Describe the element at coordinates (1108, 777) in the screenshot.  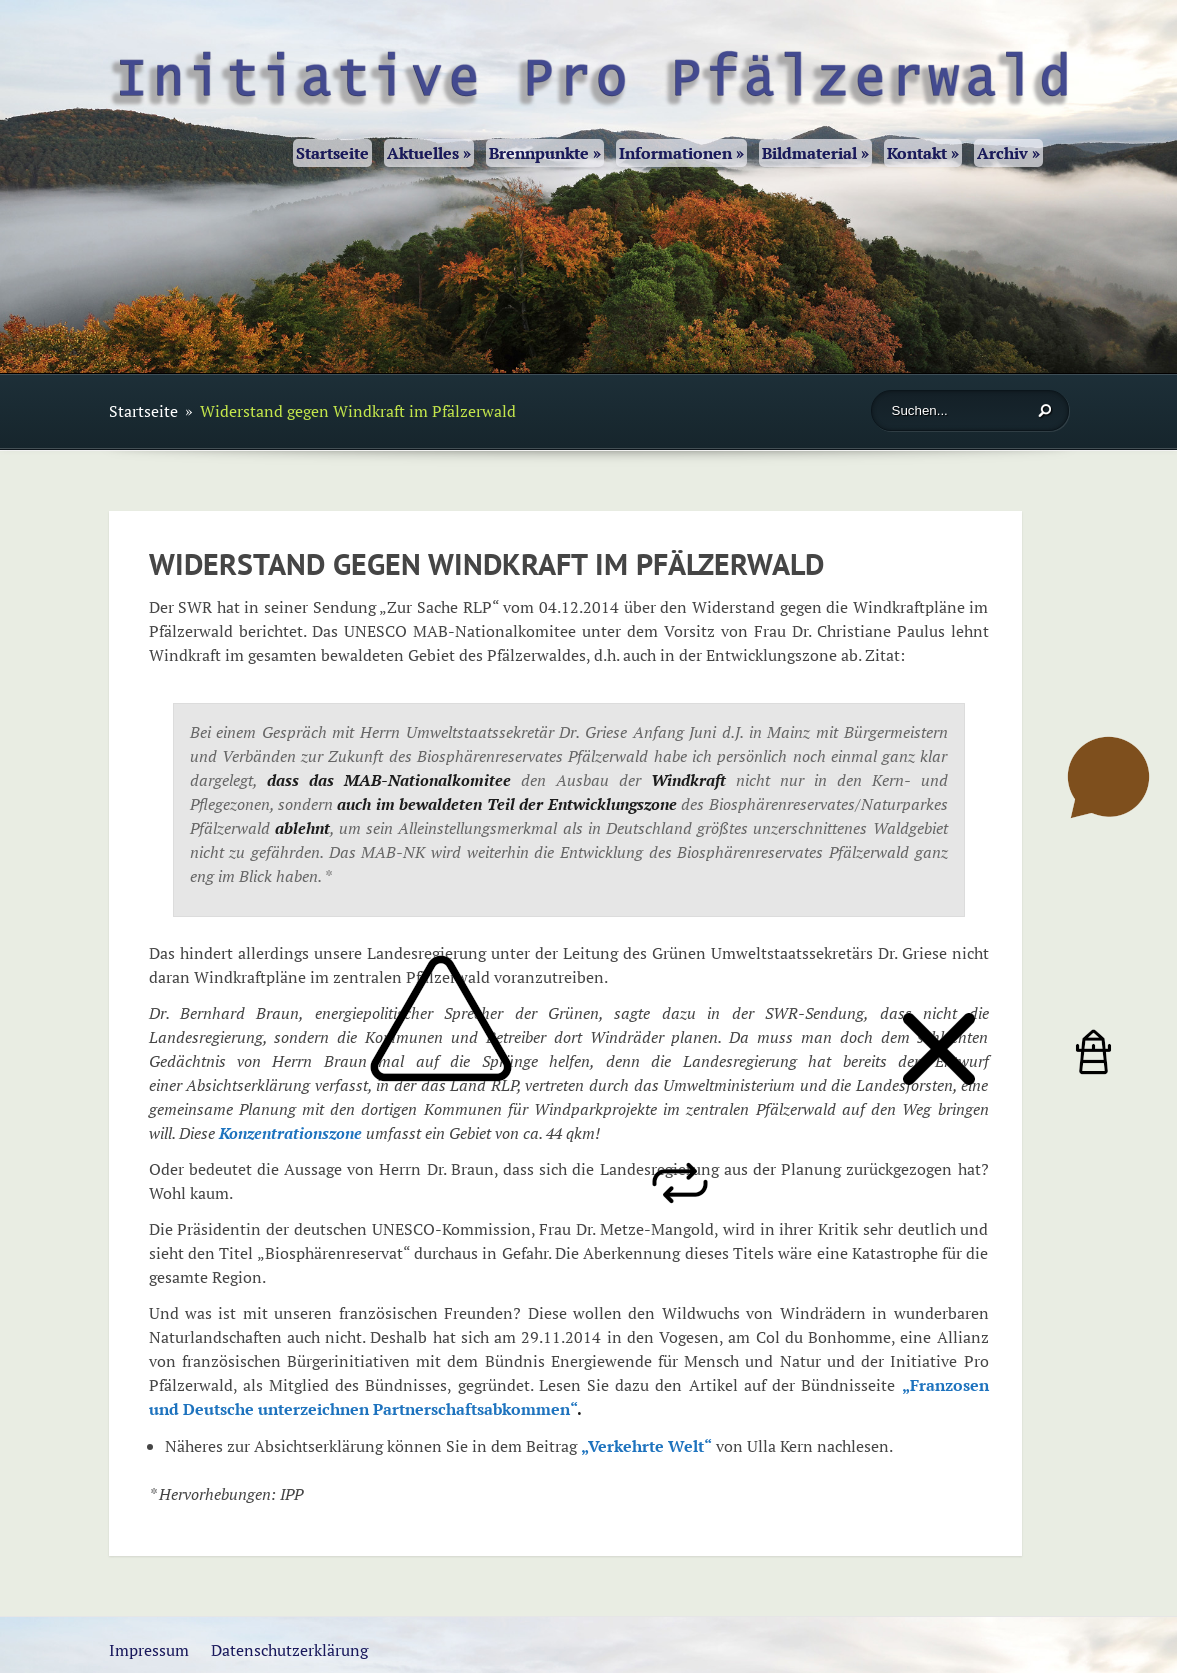
I see `open chat or messaging` at that location.